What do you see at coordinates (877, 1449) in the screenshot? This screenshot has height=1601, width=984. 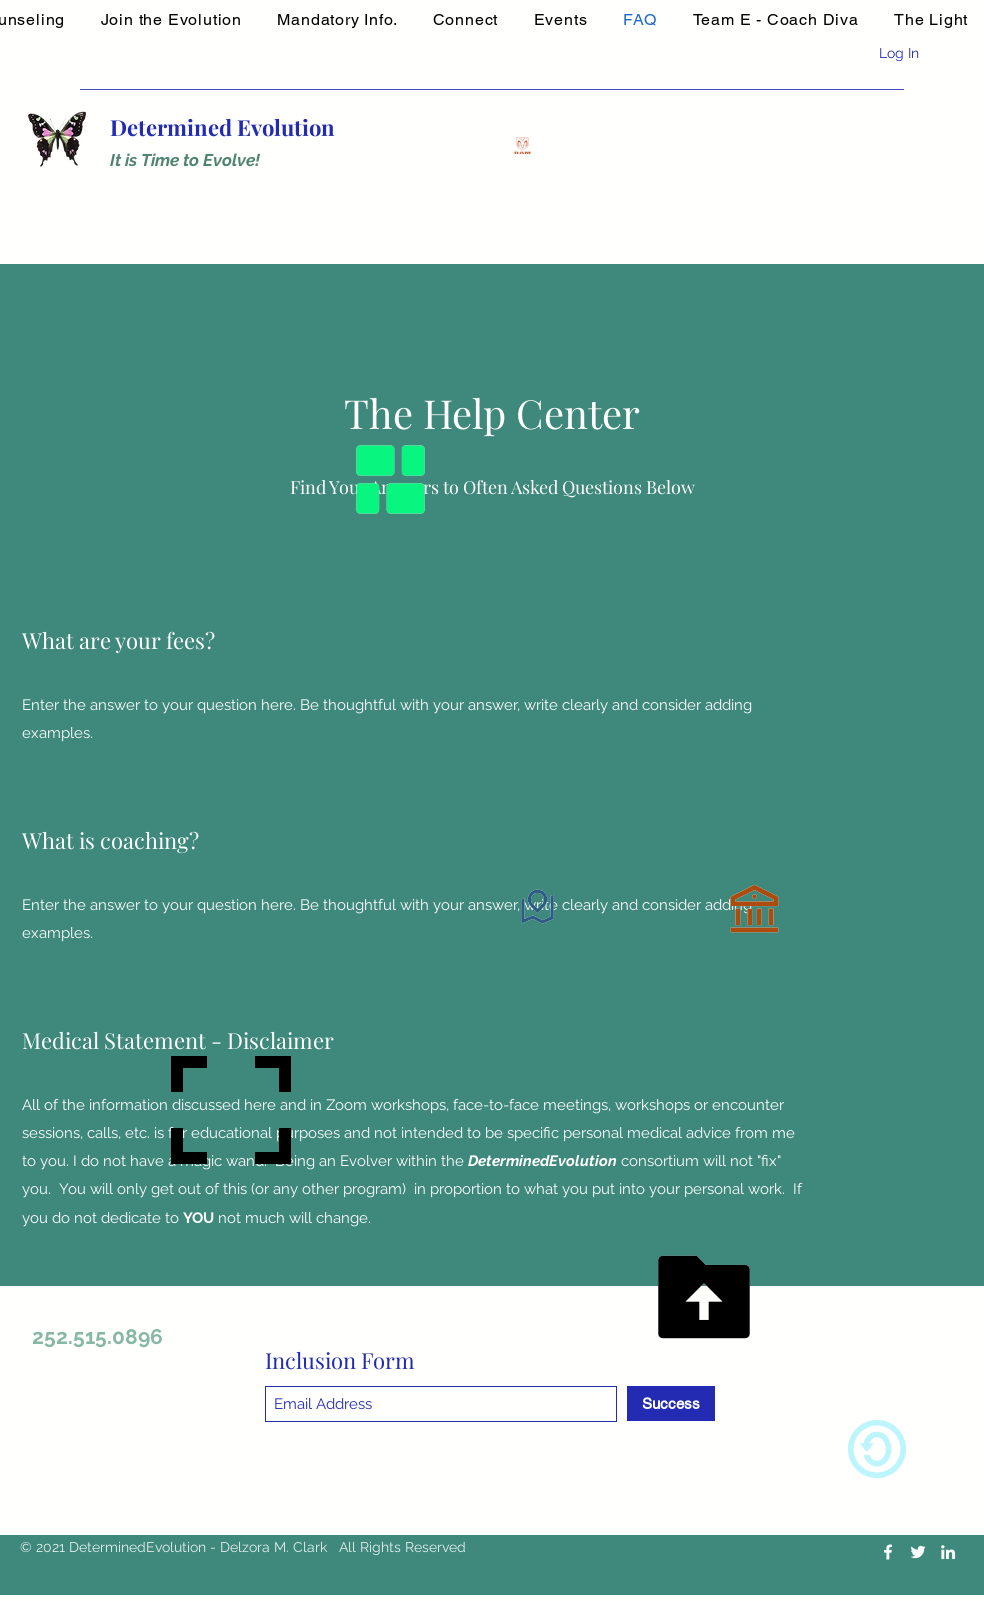 I see `creative commons share-alike license indicator` at bounding box center [877, 1449].